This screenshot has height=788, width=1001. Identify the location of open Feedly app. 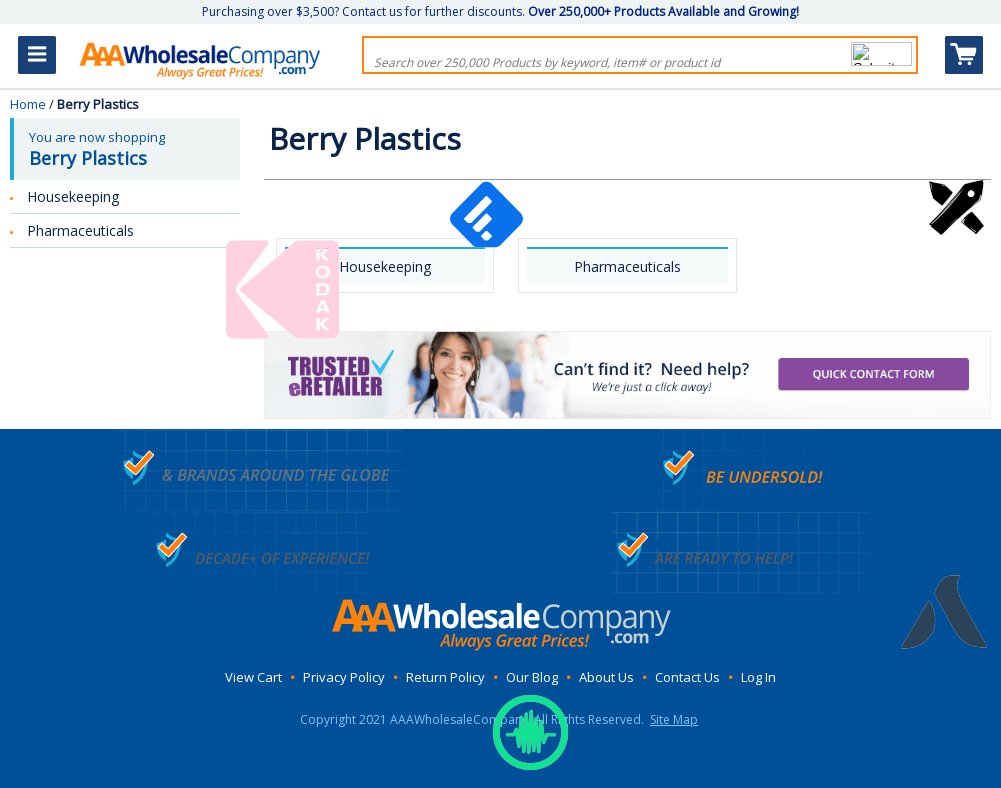
(486, 214).